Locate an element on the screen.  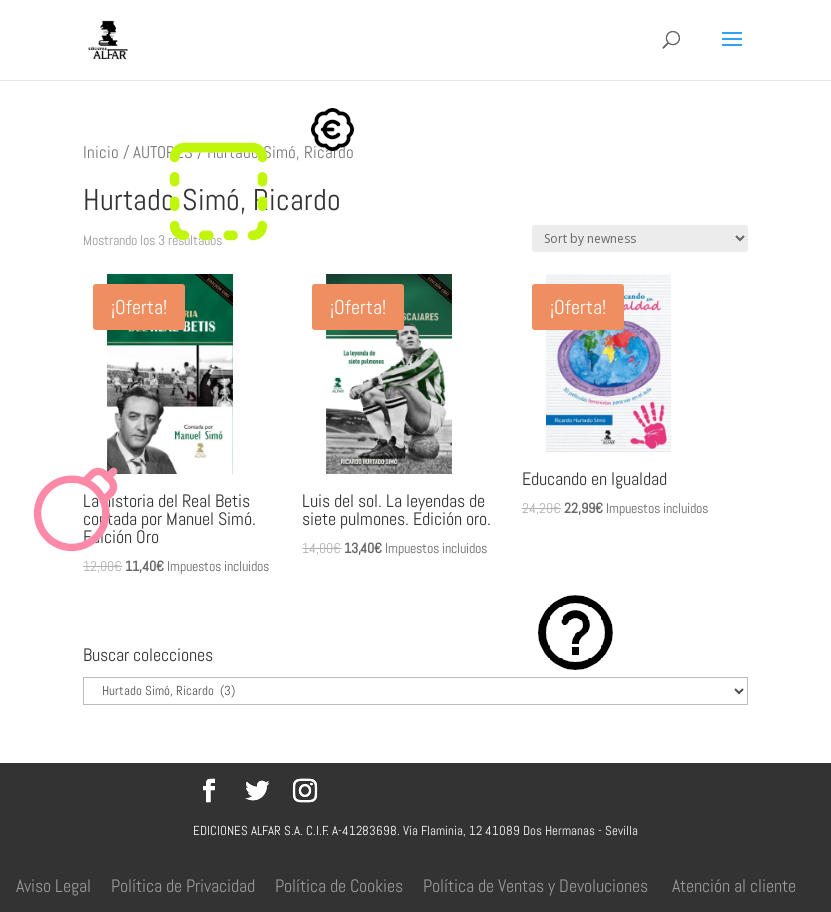
expand content to fill available space is located at coordinates (218, 191).